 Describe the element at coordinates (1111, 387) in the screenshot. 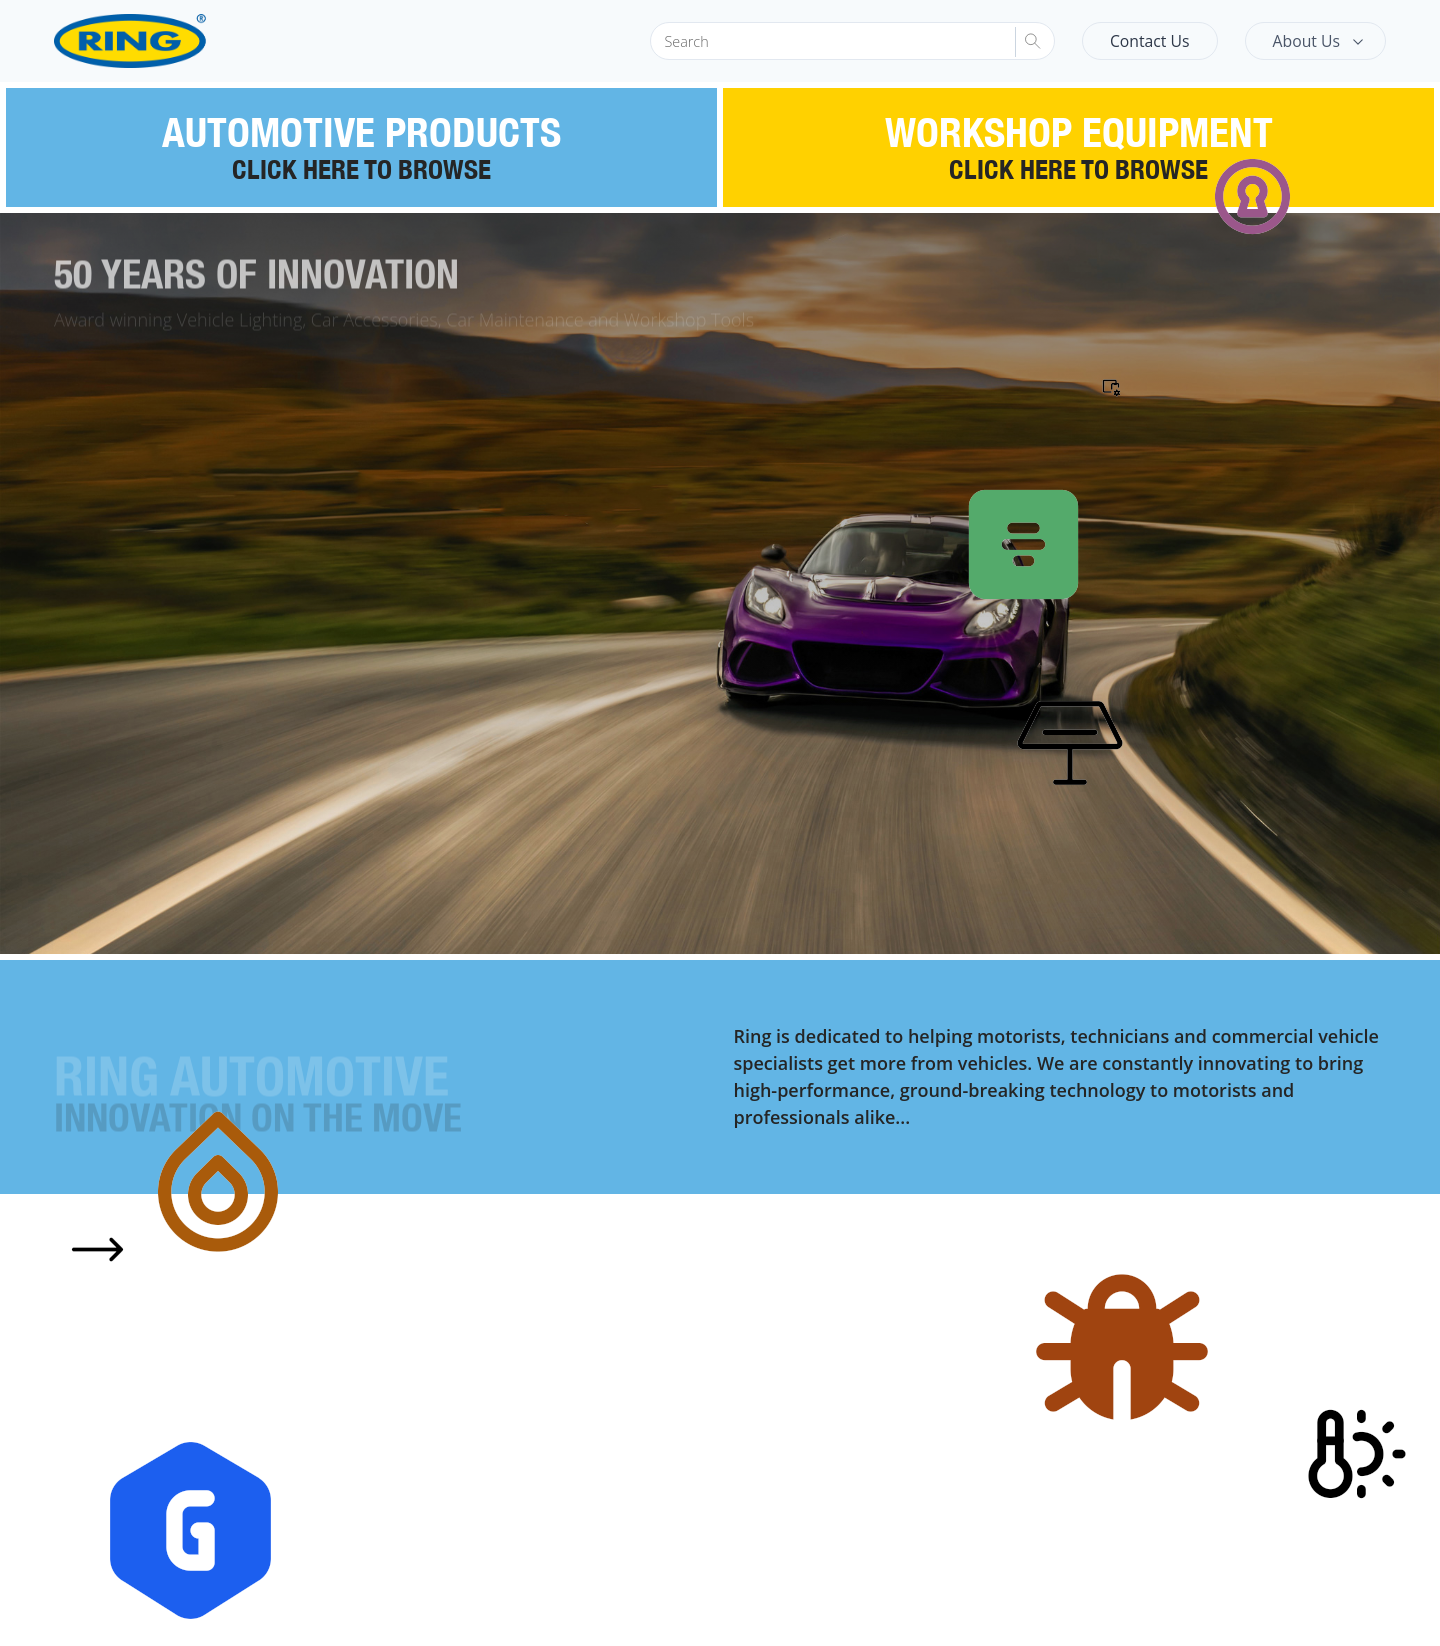

I see `manage device settings` at that location.